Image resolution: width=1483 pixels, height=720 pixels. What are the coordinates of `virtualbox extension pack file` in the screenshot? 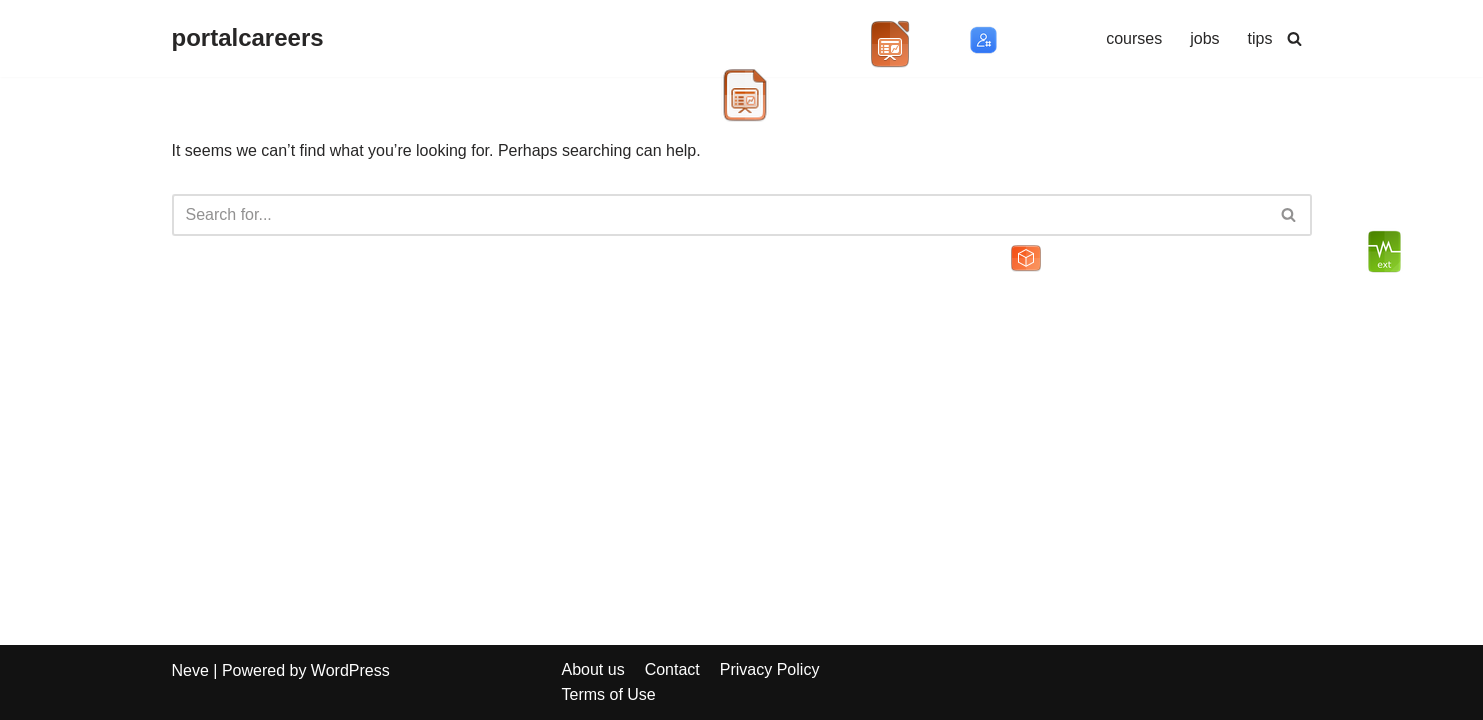 It's located at (1384, 251).